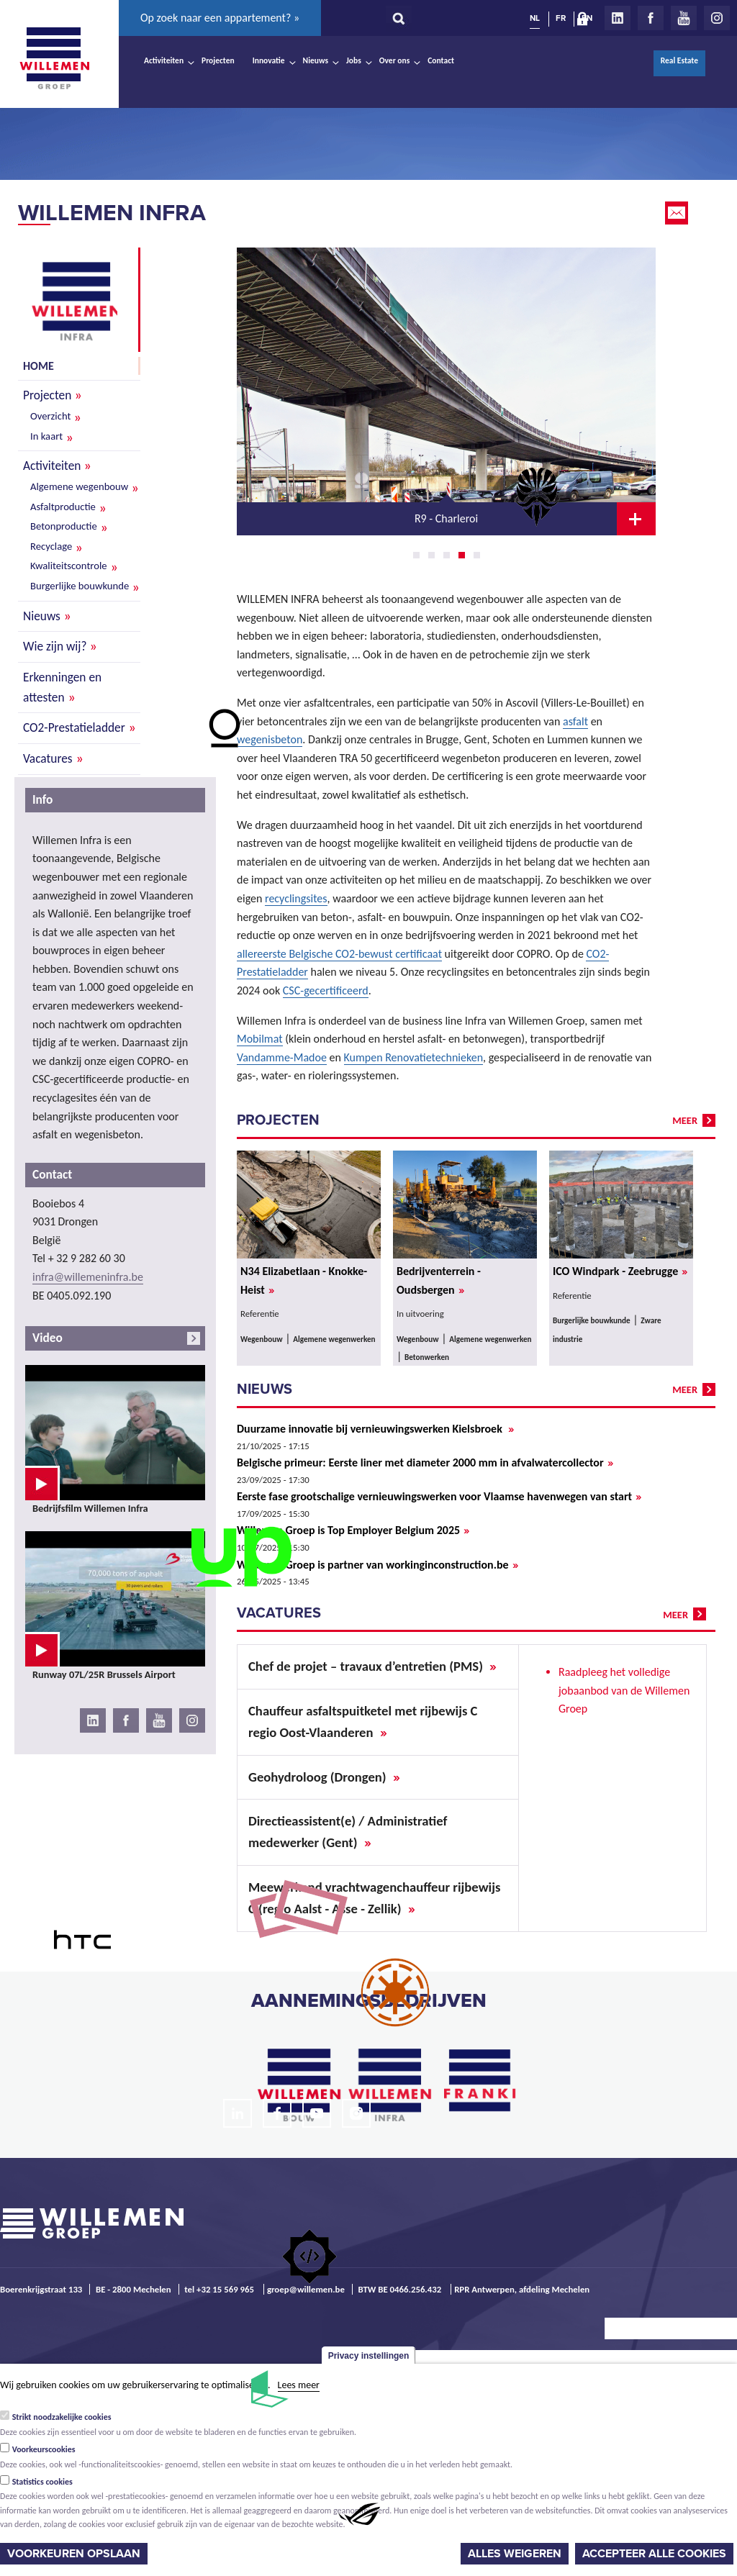 This screenshot has height=2576, width=737. I want to click on open magisk root management app, so click(537, 497).